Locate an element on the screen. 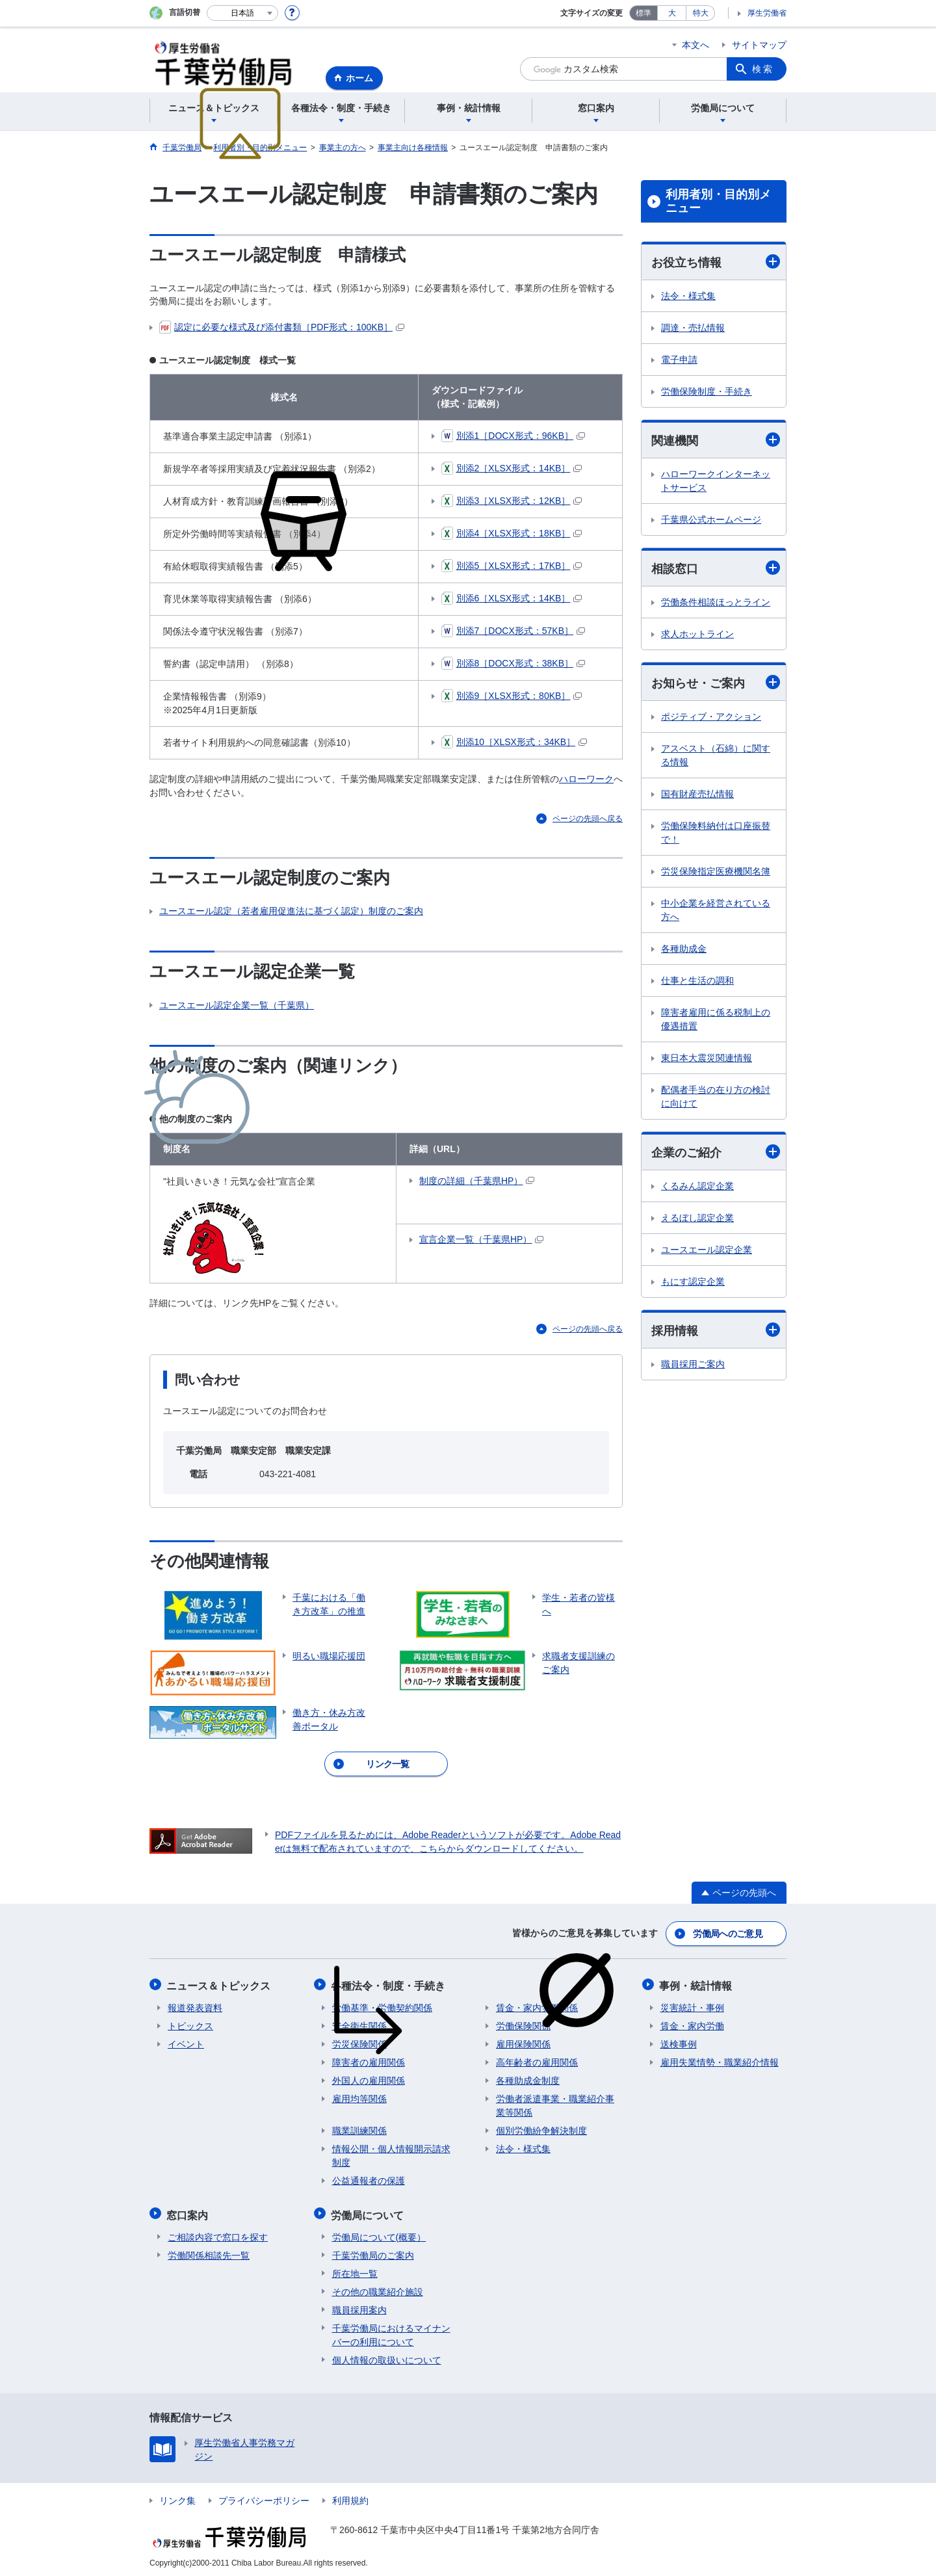 The width and height of the screenshot is (936, 2576). indicates an empty or null value is located at coordinates (577, 1990).